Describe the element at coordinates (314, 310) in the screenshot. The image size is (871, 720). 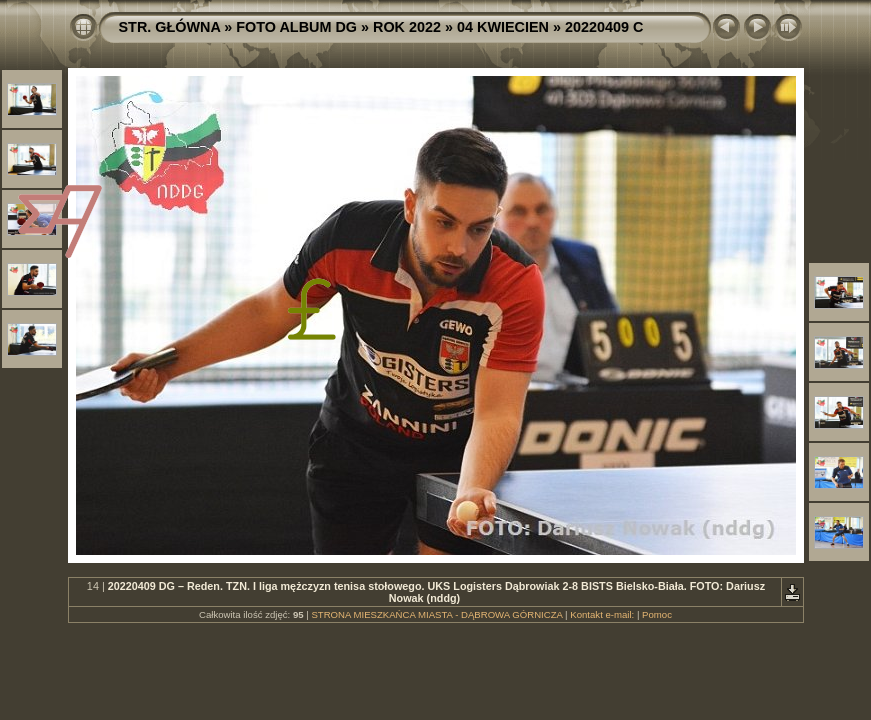
I see `indicates british pound sterling currency` at that location.